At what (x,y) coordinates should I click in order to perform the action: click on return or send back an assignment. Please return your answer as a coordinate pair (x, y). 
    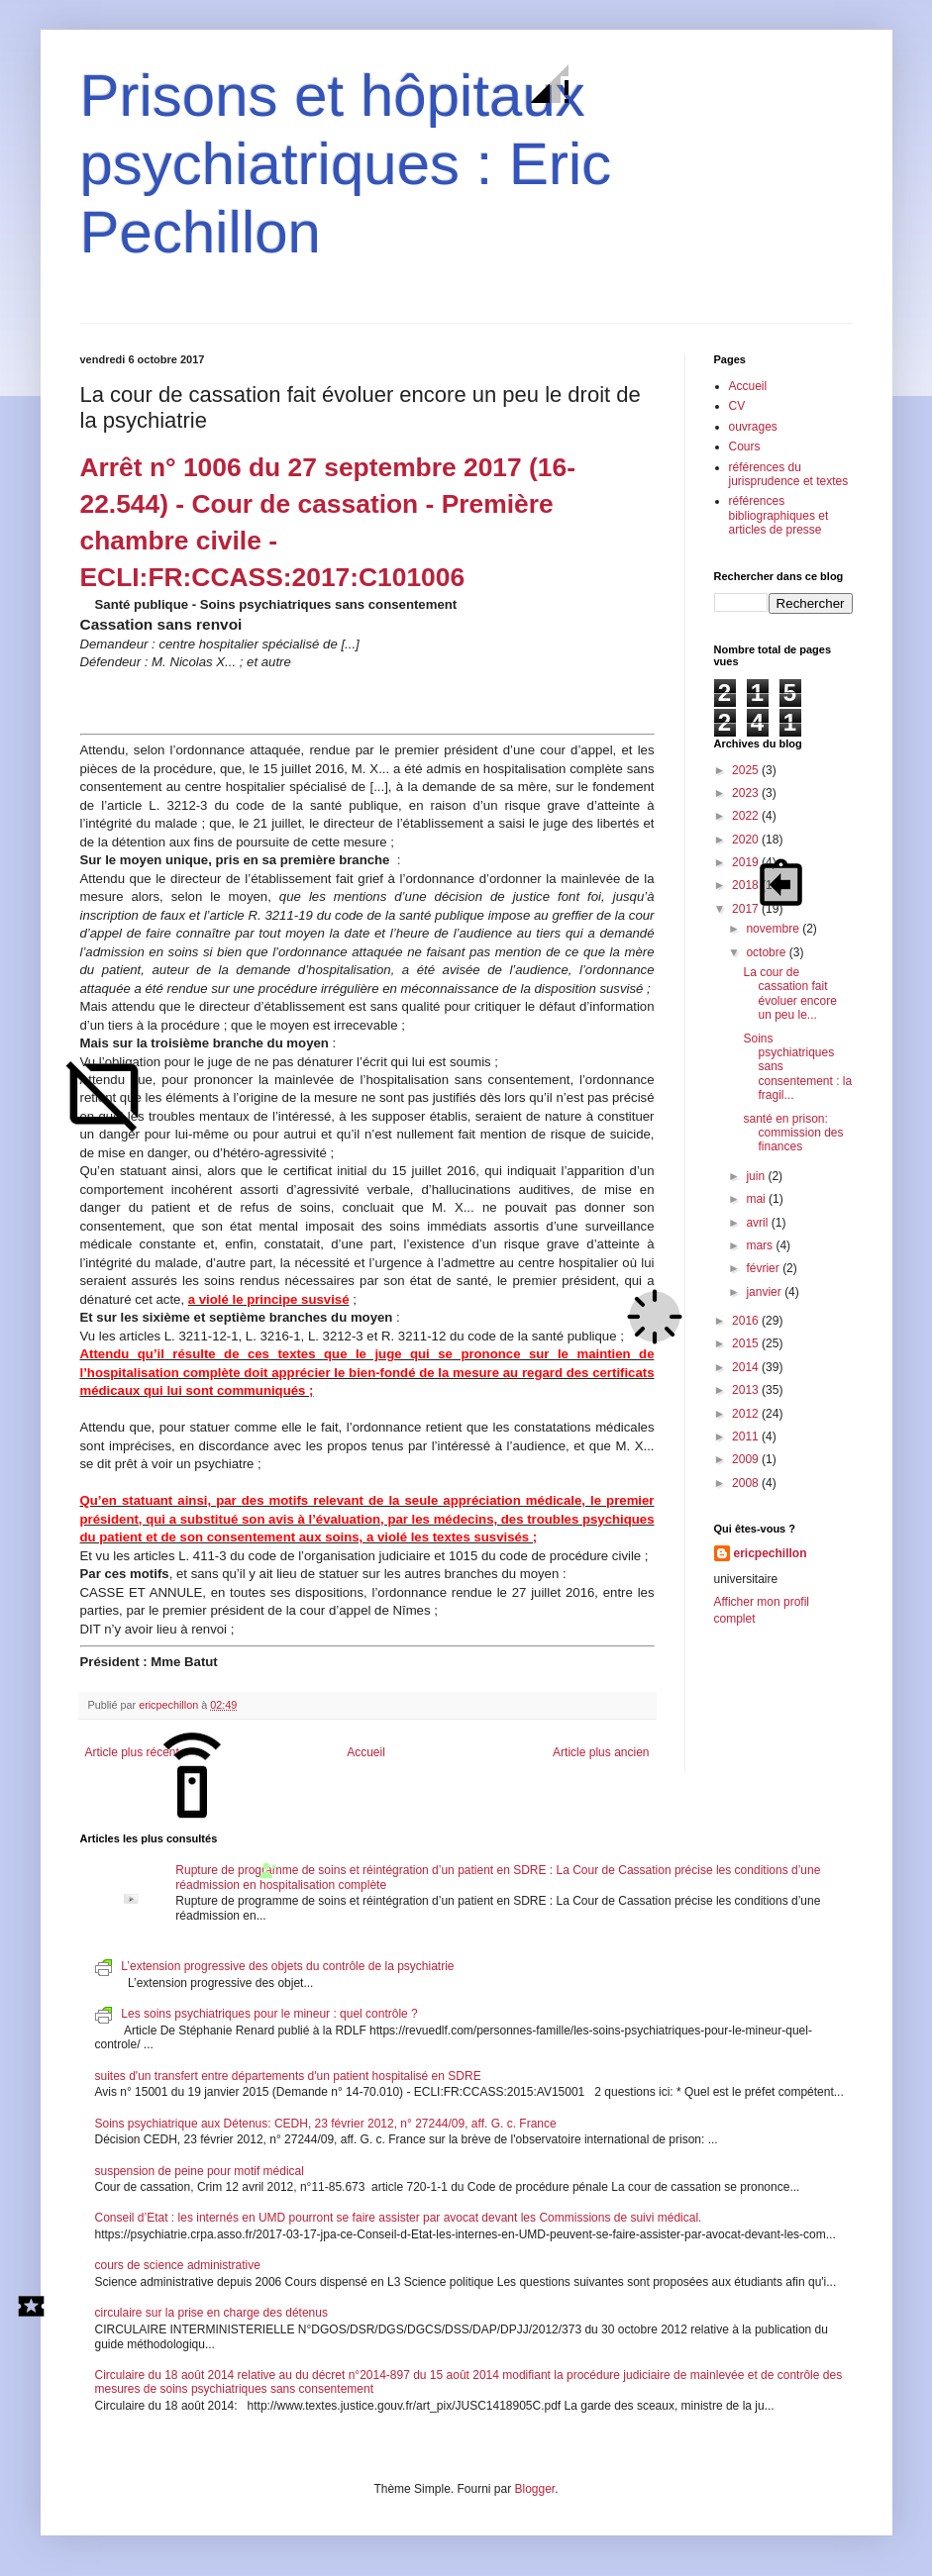
    Looking at the image, I should click on (780, 884).